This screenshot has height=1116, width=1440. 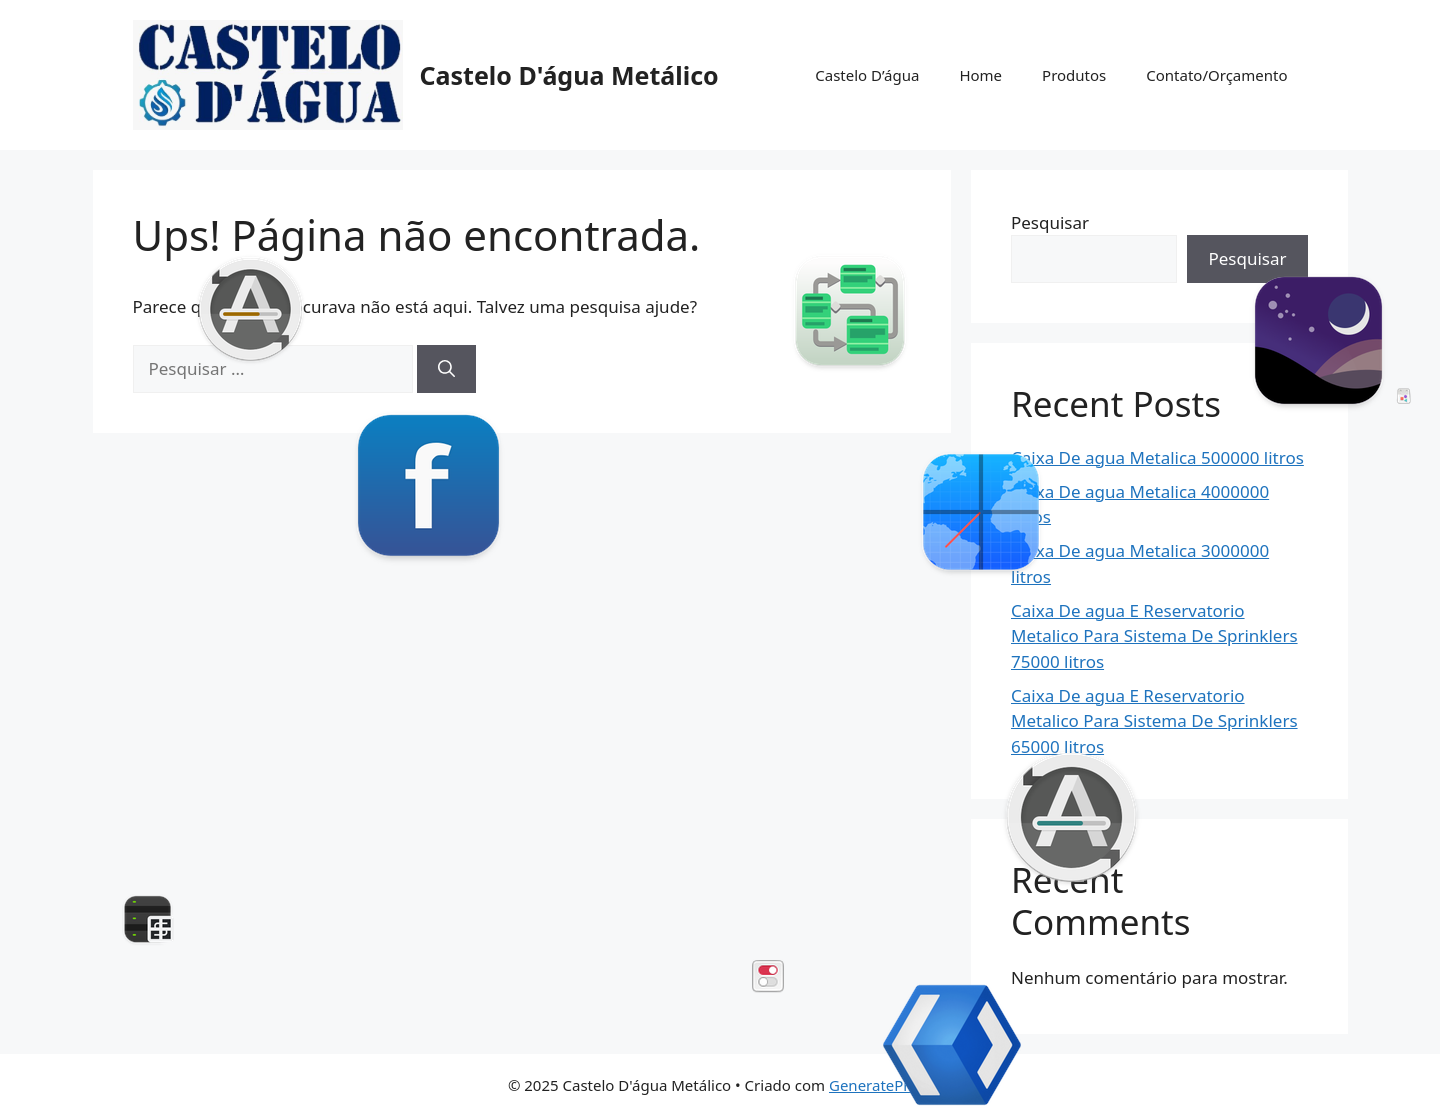 I want to click on open nmap network scanning application, so click(x=981, y=512).